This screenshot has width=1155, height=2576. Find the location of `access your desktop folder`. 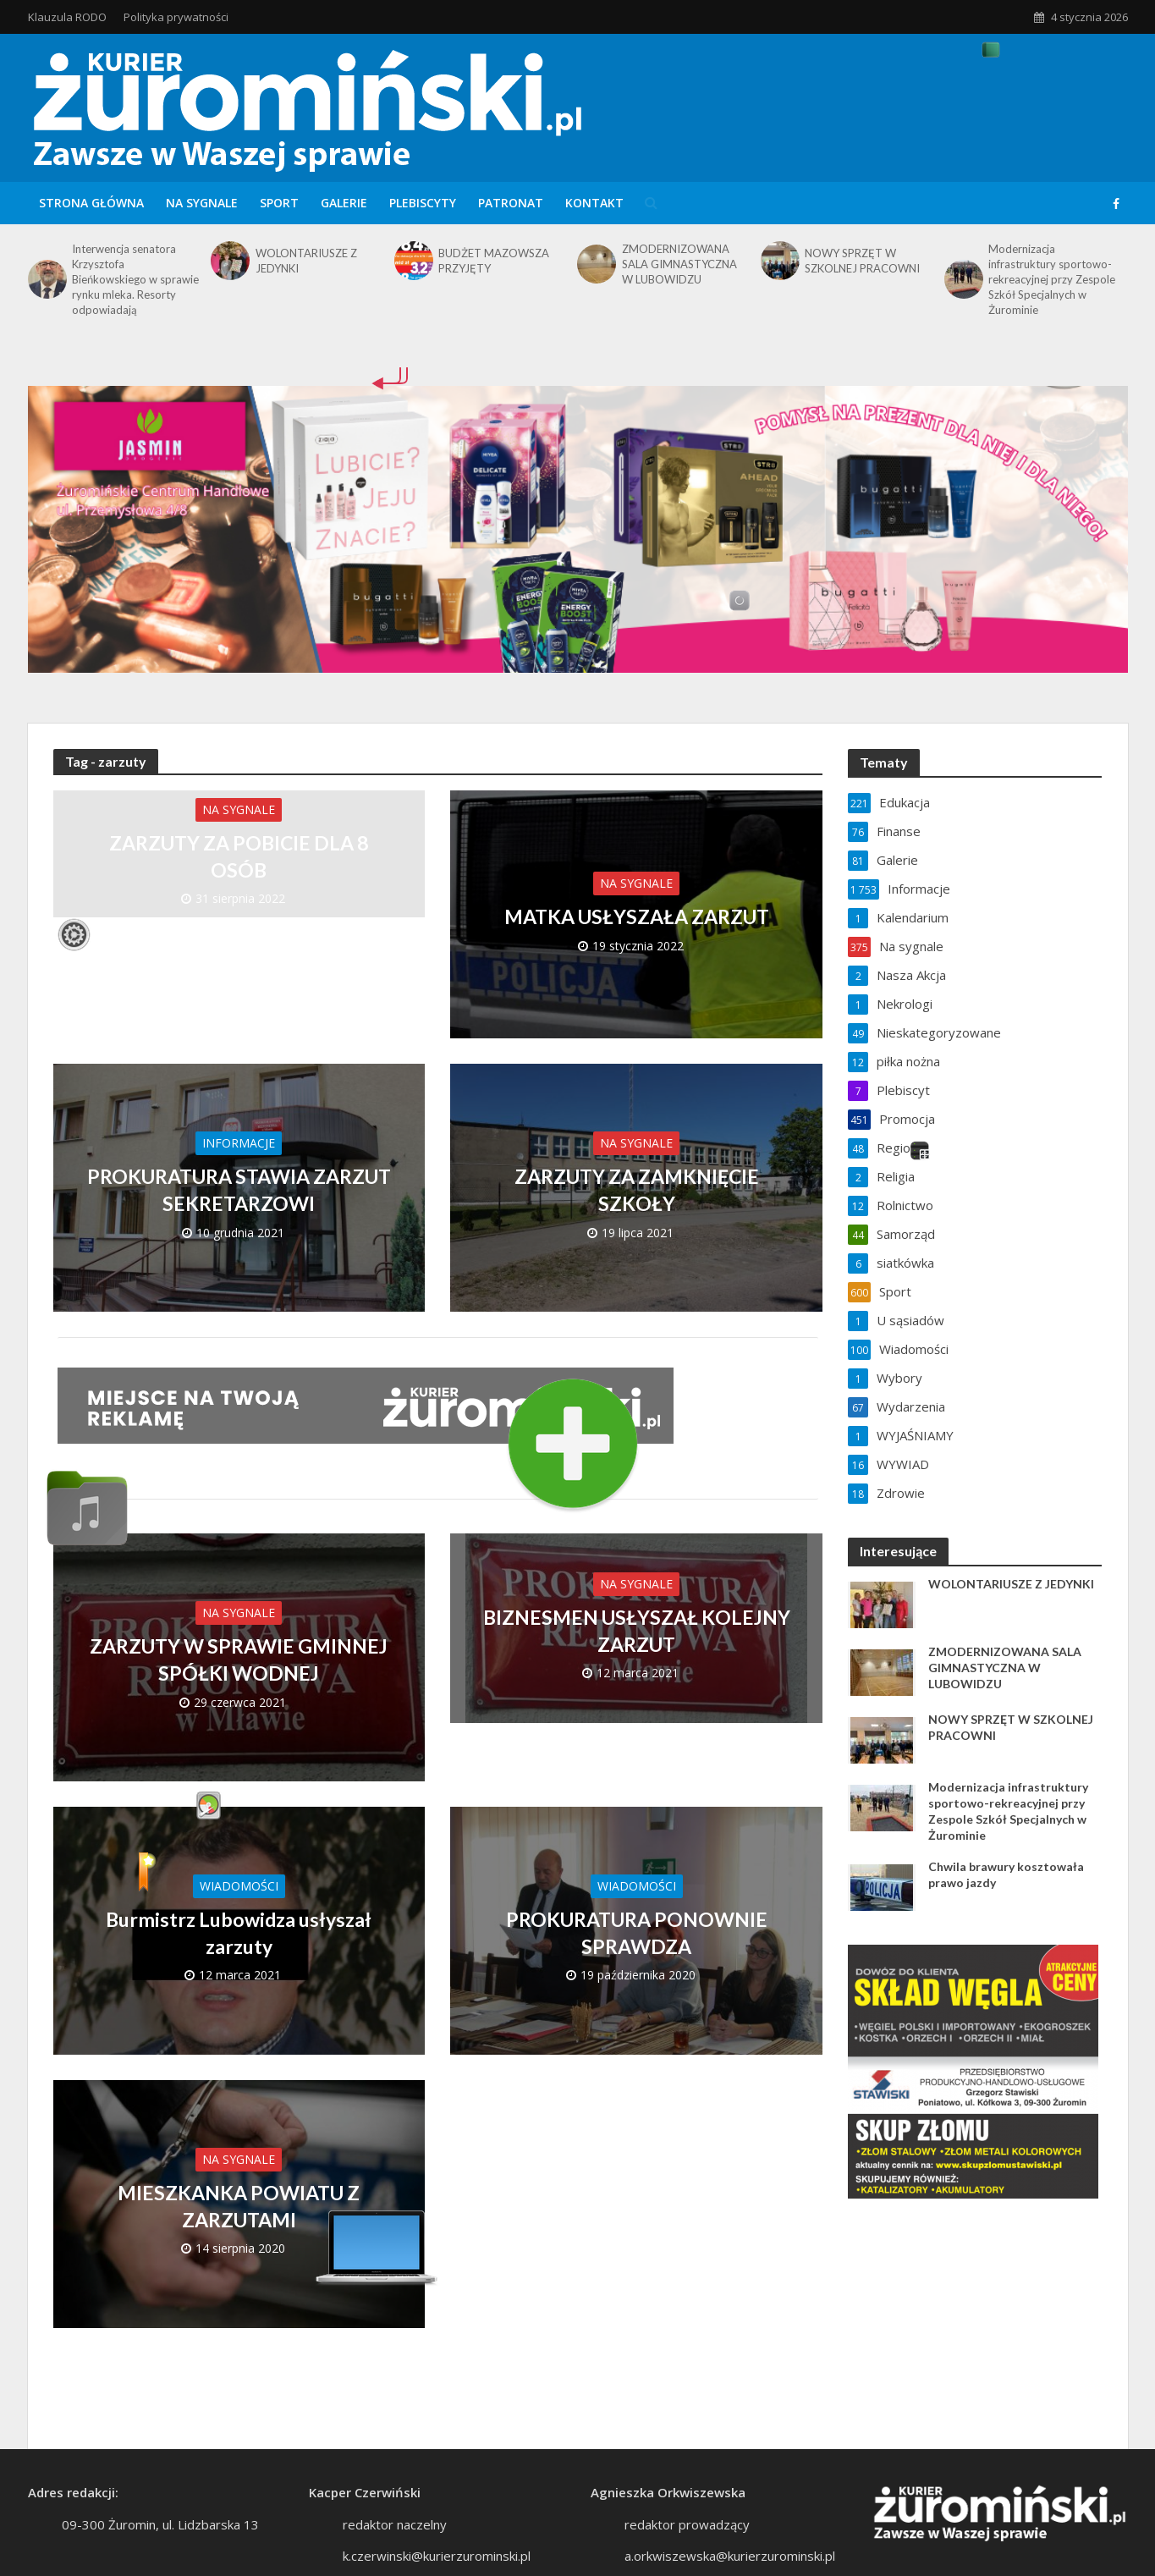

access your desktop folder is located at coordinates (991, 49).